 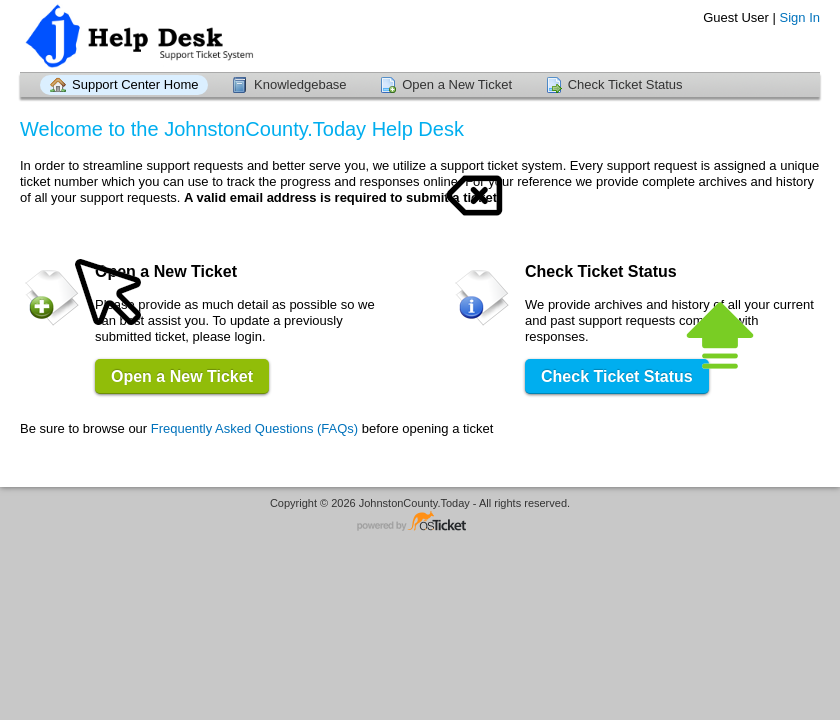 What do you see at coordinates (720, 338) in the screenshot?
I see `upload file or content` at bounding box center [720, 338].